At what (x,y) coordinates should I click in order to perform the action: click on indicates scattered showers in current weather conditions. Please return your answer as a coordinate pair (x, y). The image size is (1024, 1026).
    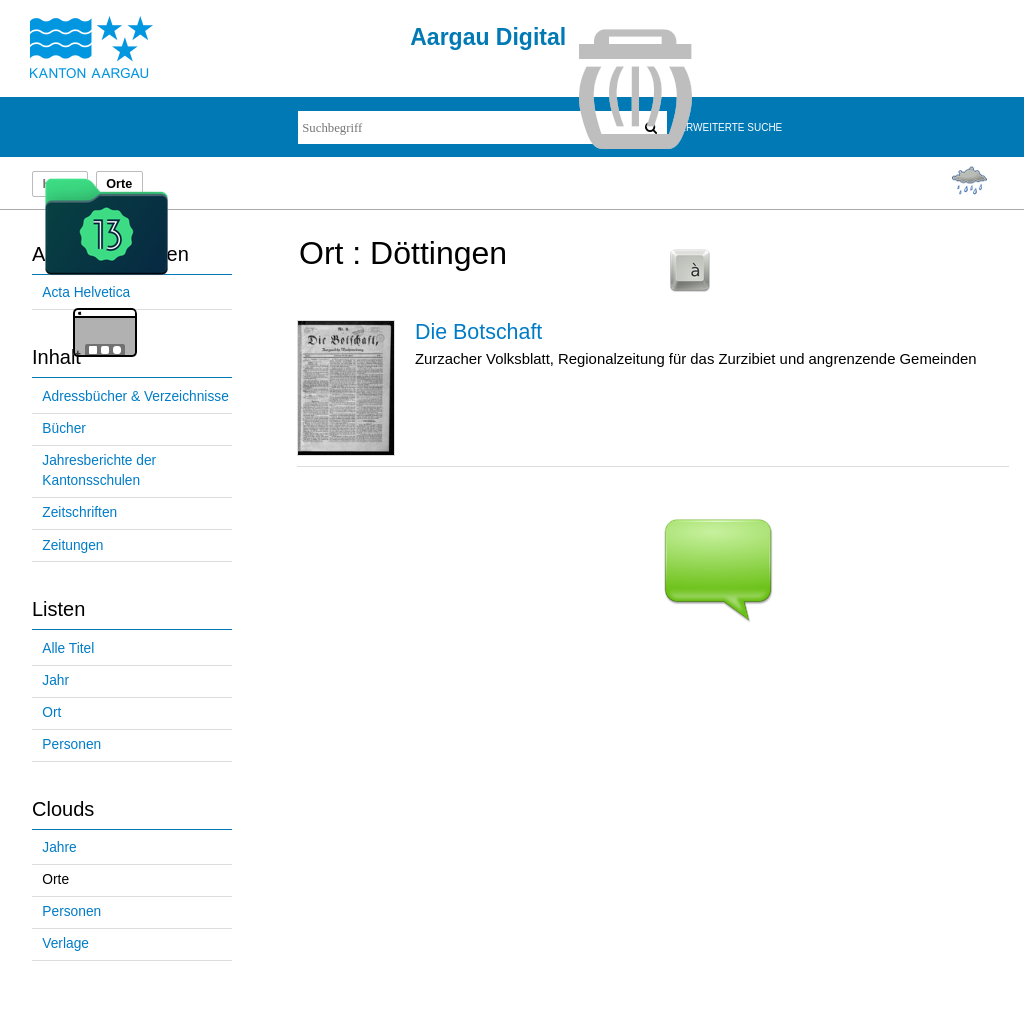
    Looking at the image, I should click on (969, 177).